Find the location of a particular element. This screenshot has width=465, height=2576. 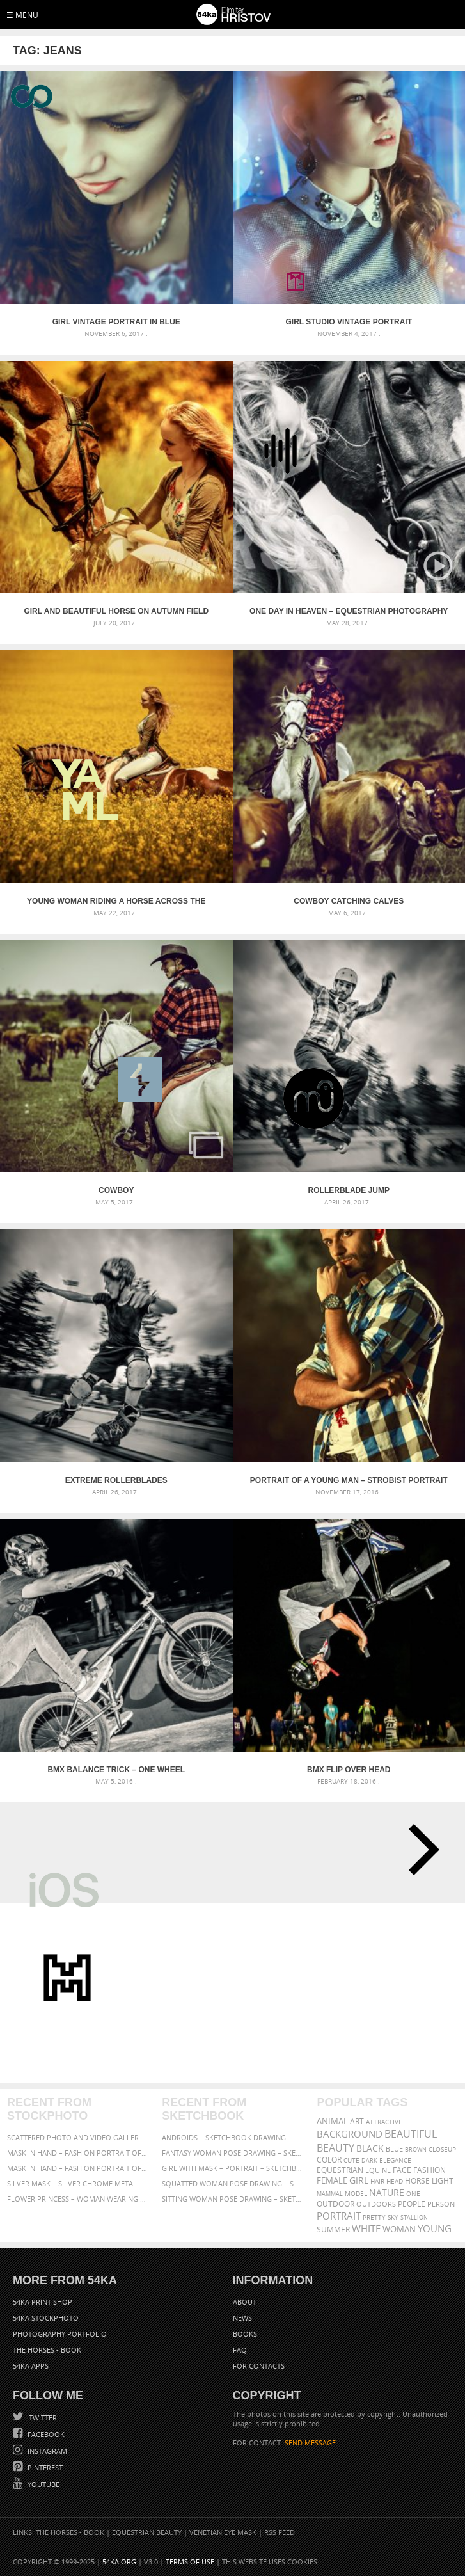

visit gitconnected developer portfolio platform is located at coordinates (31, 96).